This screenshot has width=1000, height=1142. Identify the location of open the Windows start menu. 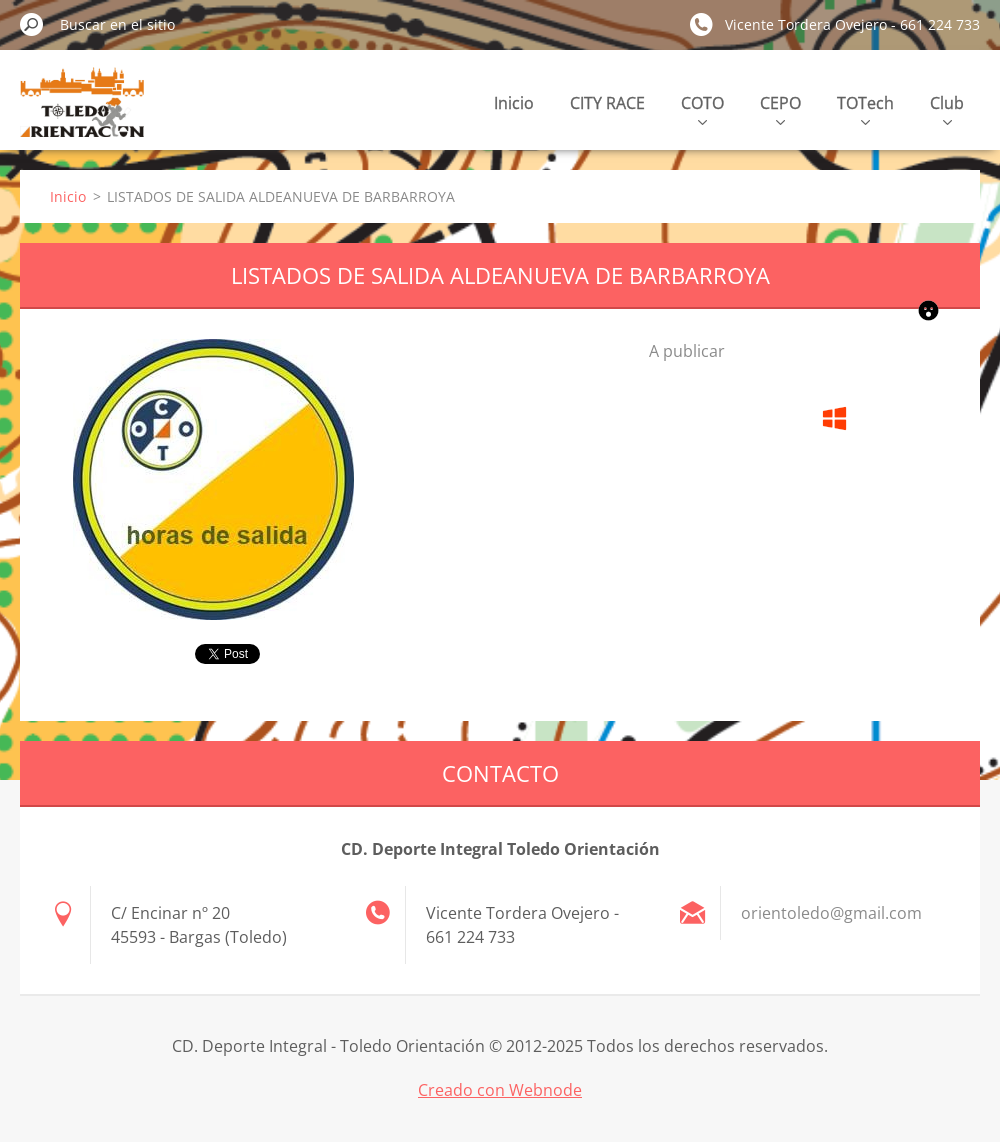
(835, 418).